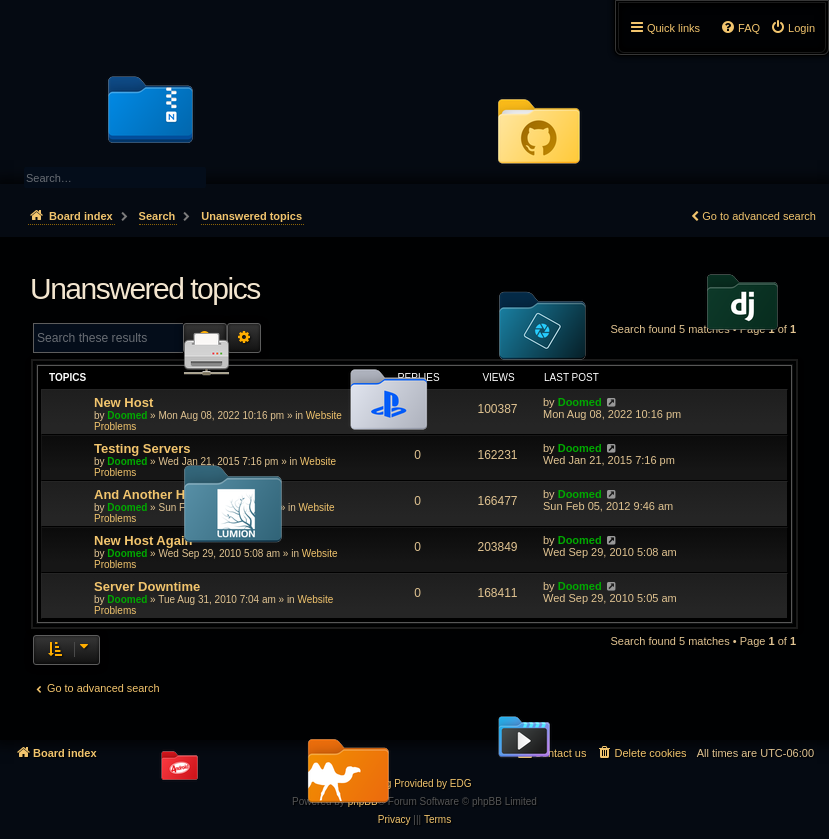 The height and width of the screenshot is (839, 829). Describe the element at coordinates (538, 133) in the screenshot. I see `open folder containing github projects` at that location.